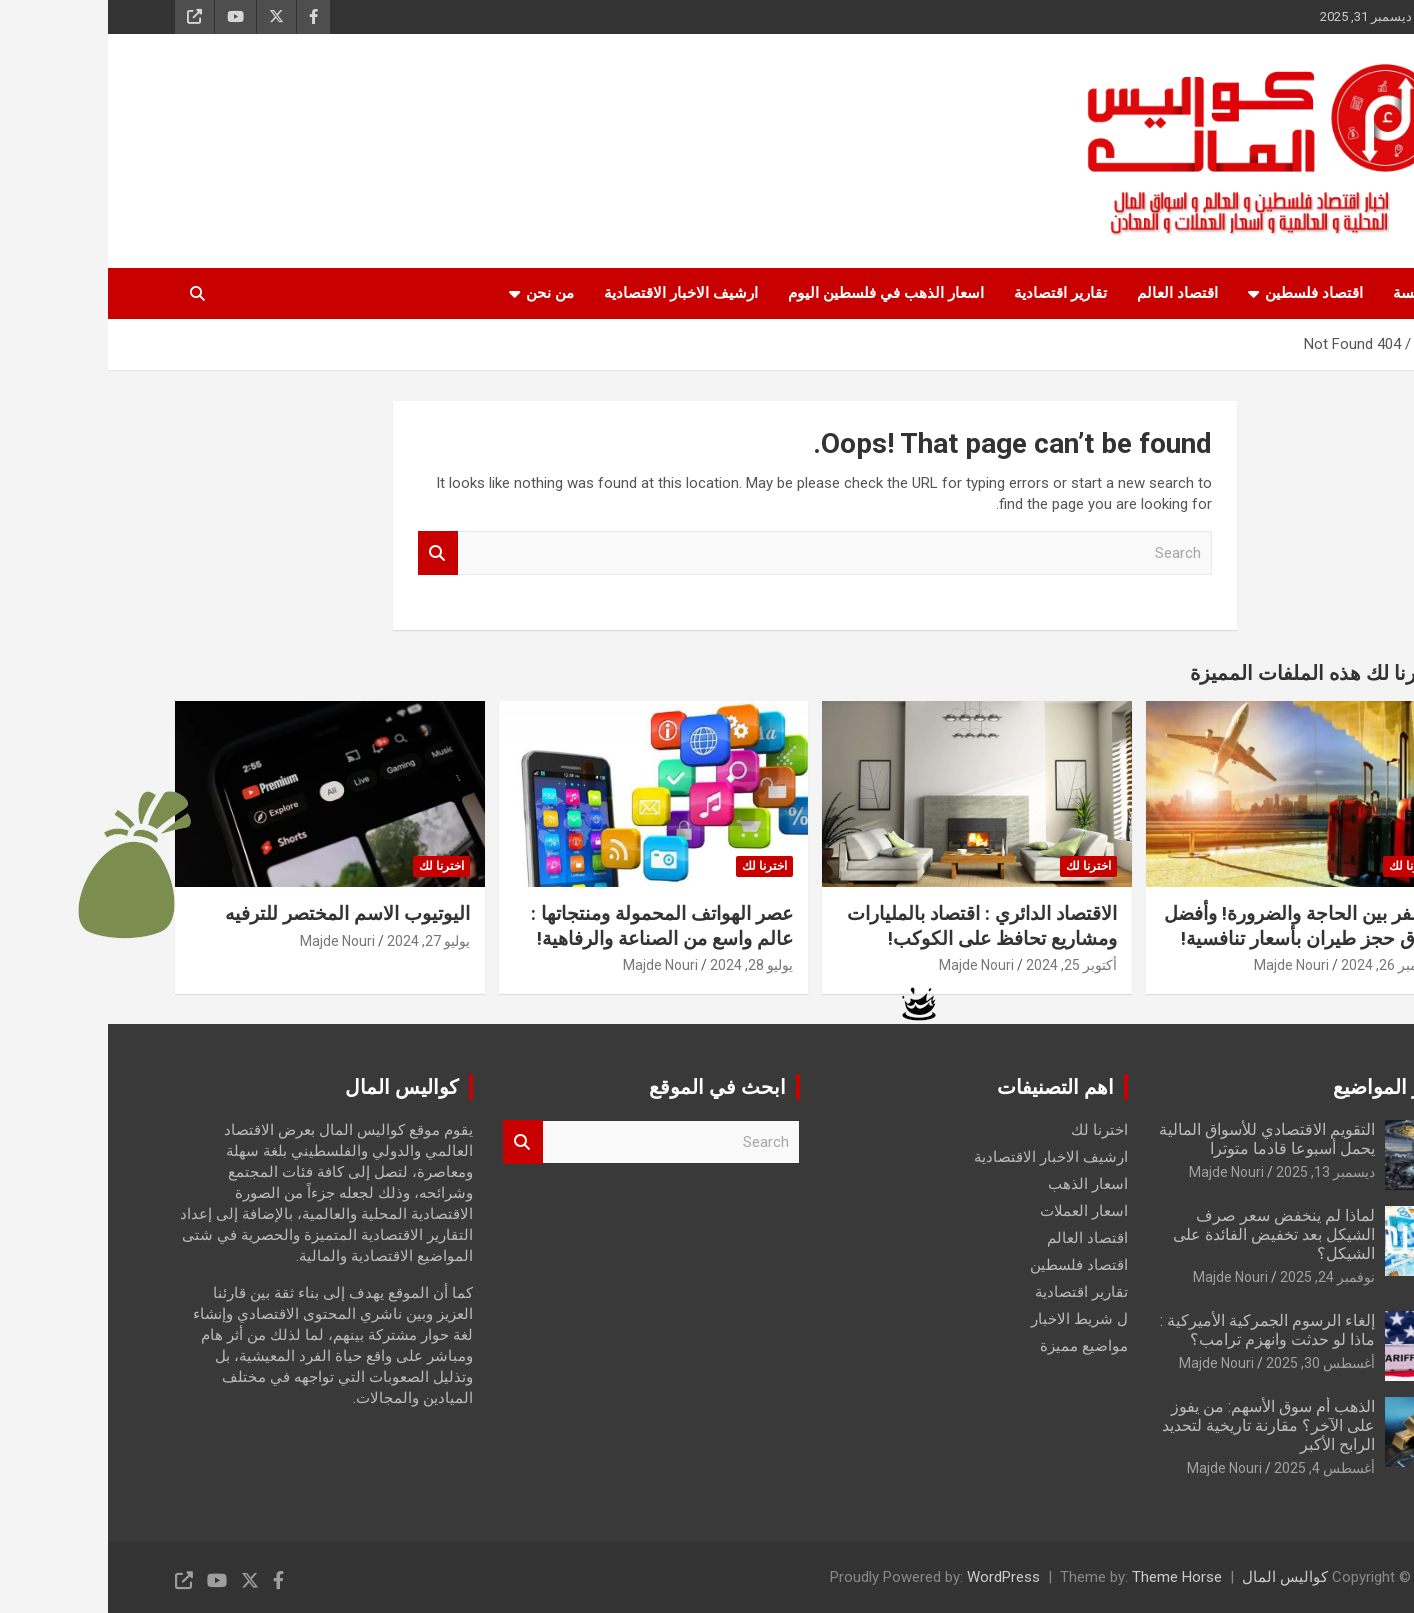  What do you see at coordinates (136, 864) in the screenshot?
I see `swap or exchange items in inventory` at bounding box center [136, 864].